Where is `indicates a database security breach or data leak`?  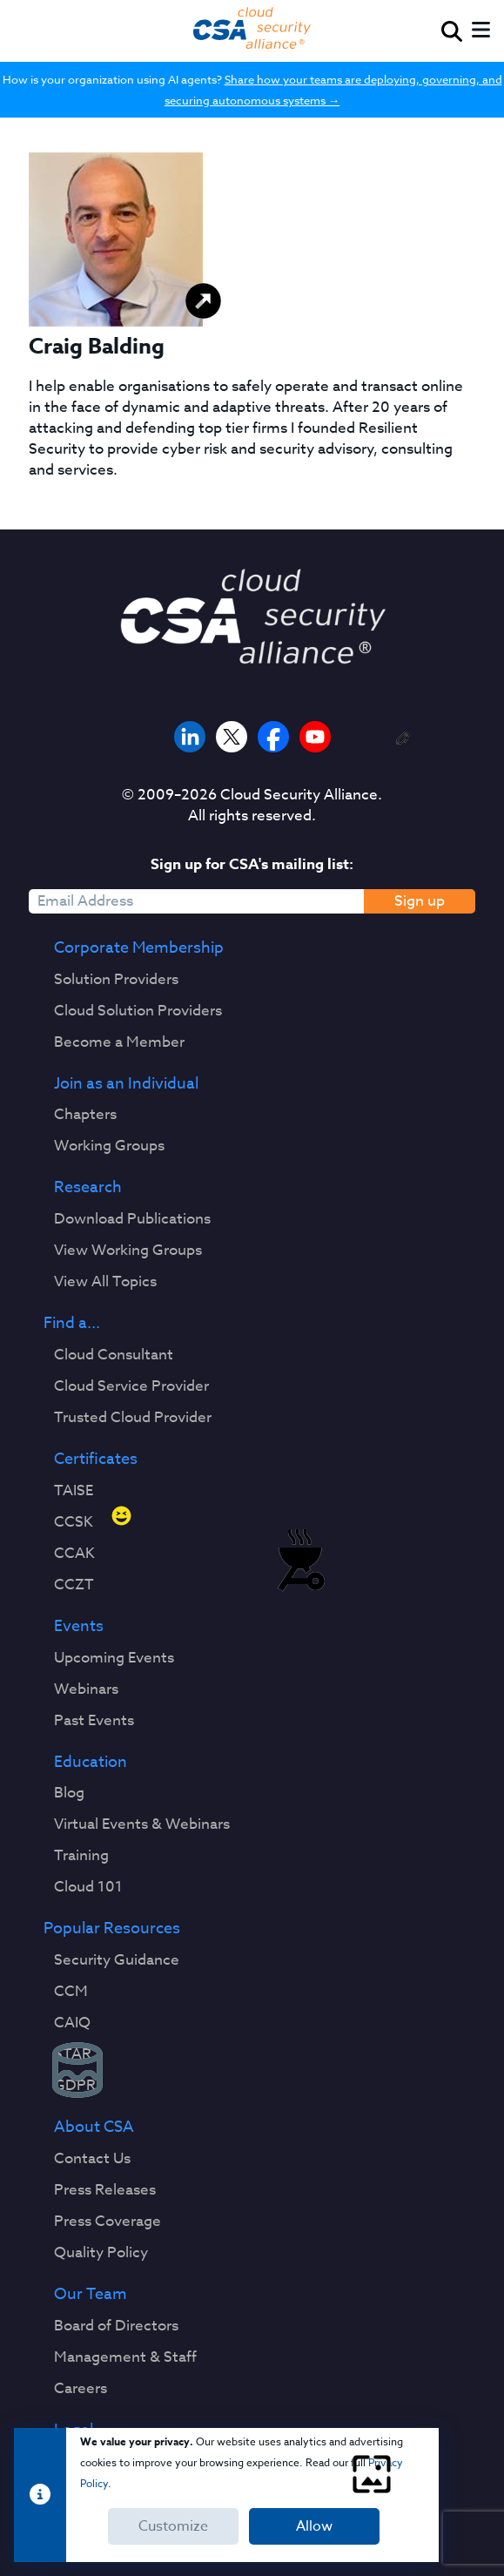 indicates a database security breach or data leak is located at coordinates (77, 2070).